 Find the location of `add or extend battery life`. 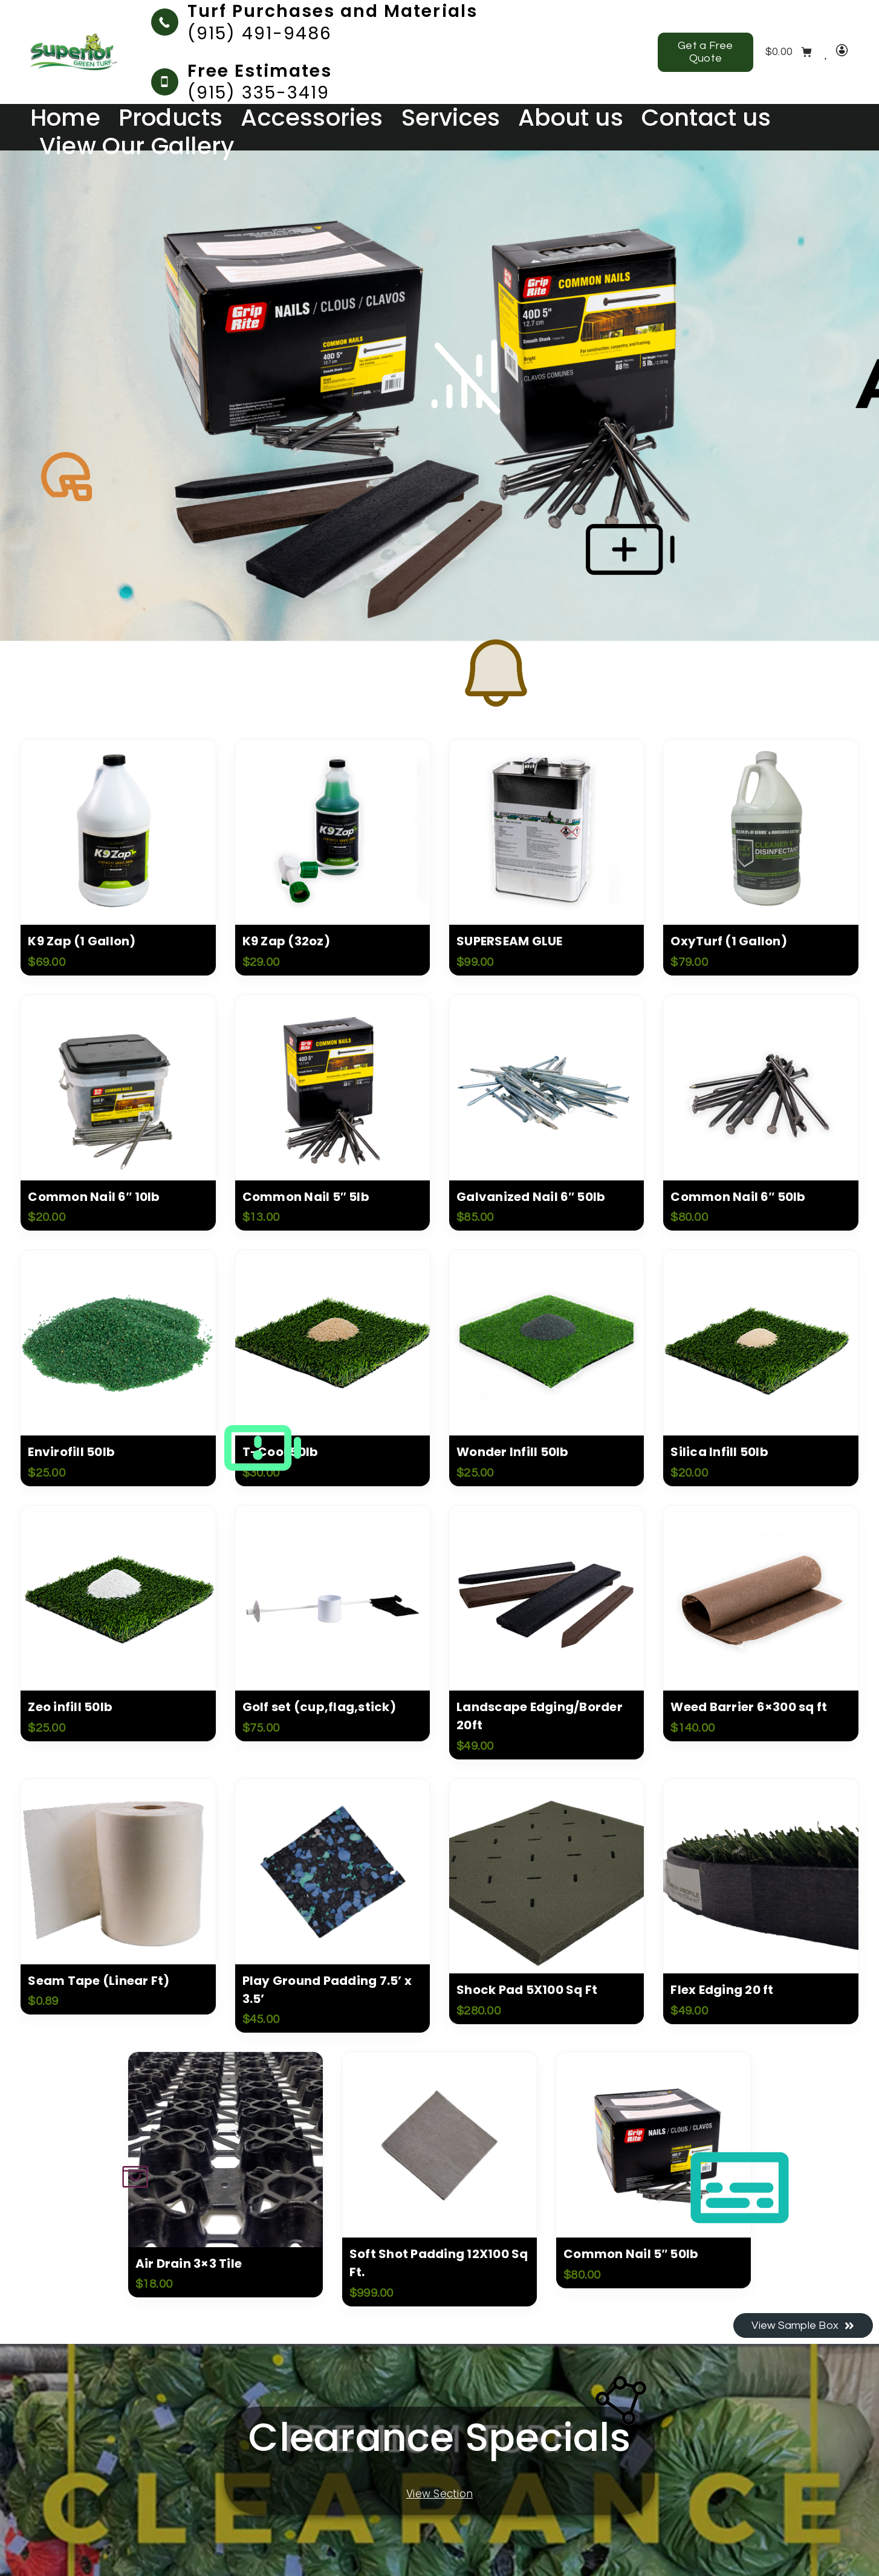

add or extend battery life is located at coordinates (629, 549).